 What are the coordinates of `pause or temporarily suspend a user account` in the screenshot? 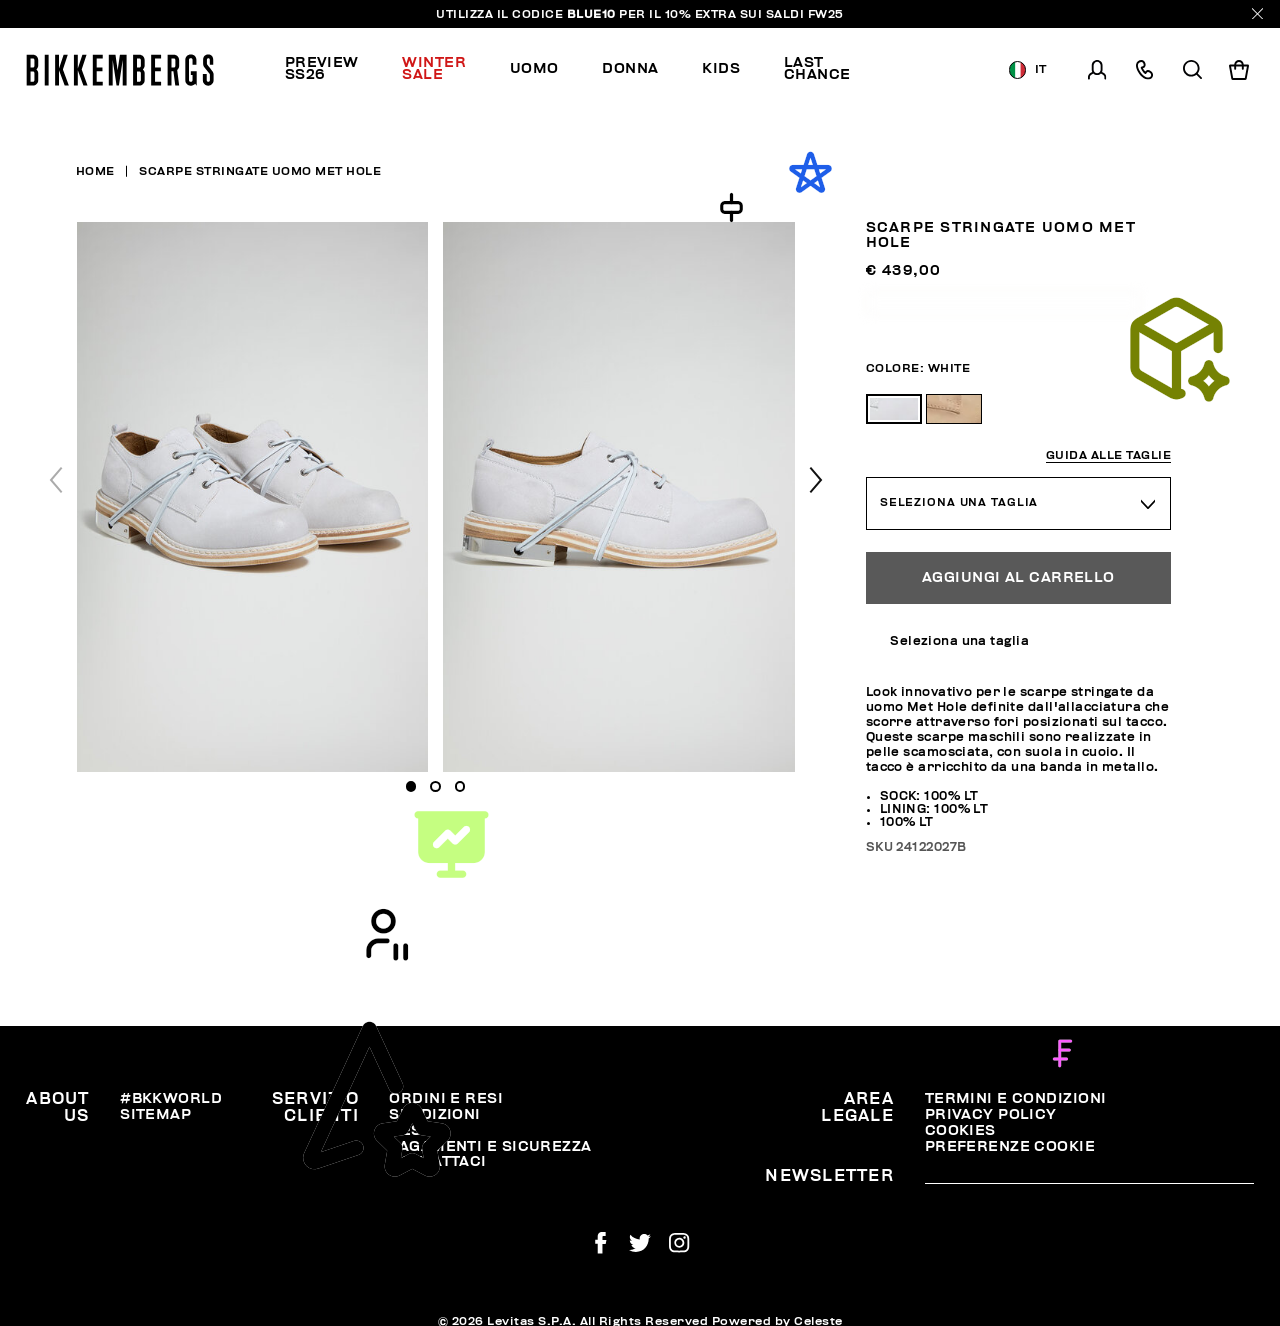 It's located at (383, 933).